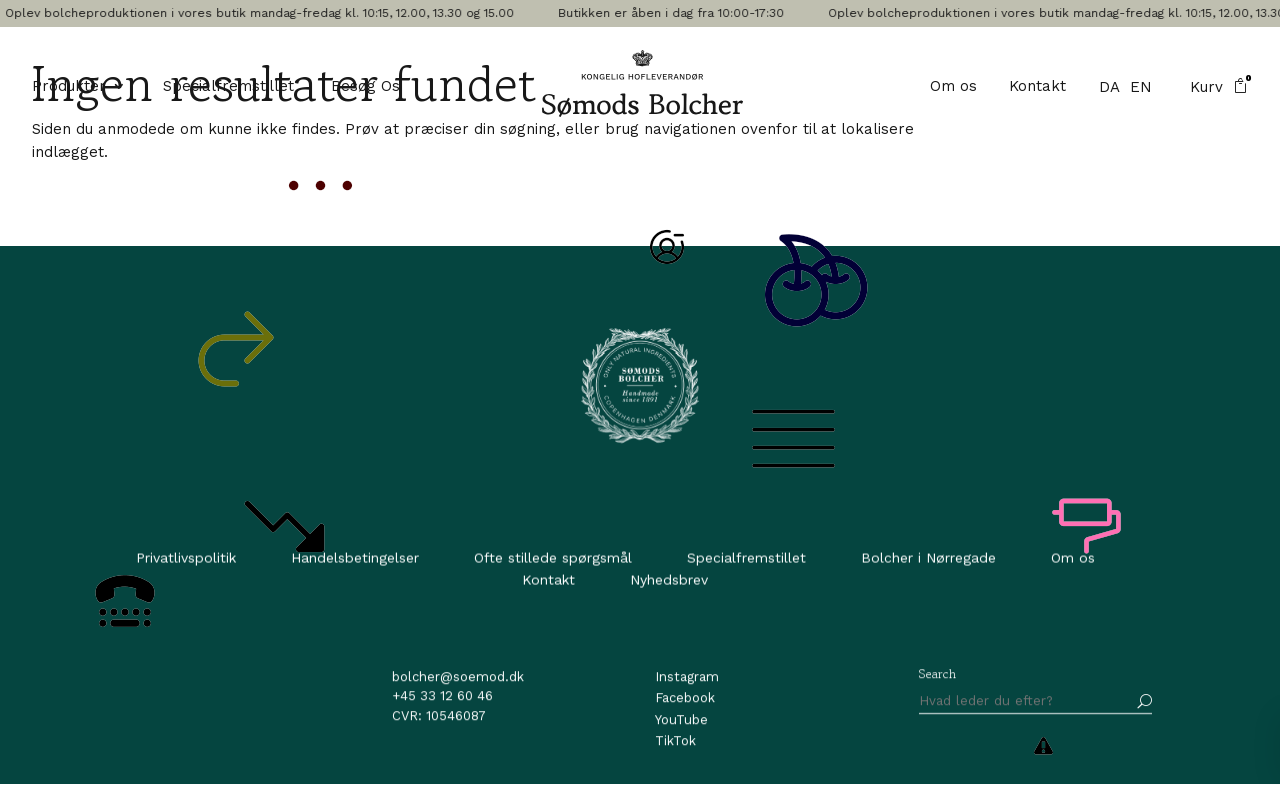 The height and width of the screenshot is (785, 1280). Describe the element at coordinates (667, 247) in the screenshot. I see `remove a user from your contacts` at that location.